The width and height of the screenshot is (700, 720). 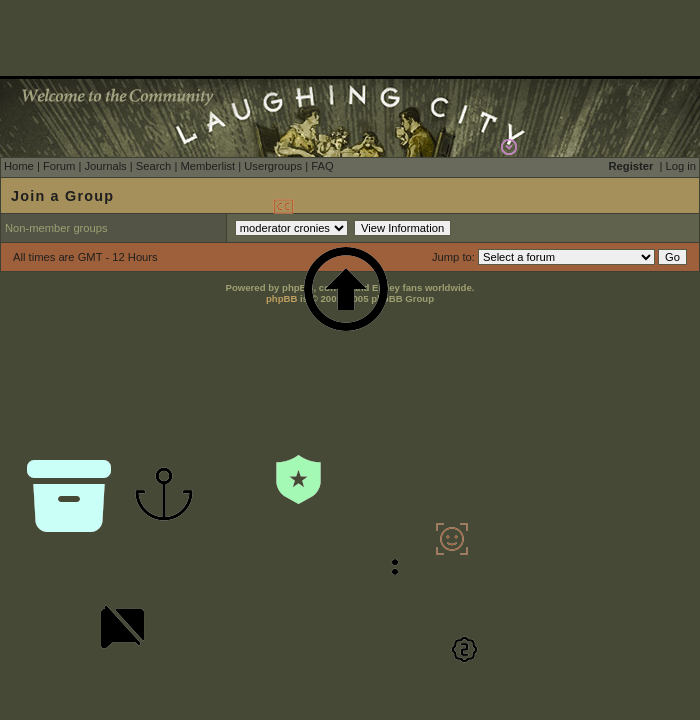 I want to click on view security or protection settings, so click(x=298, y=479).